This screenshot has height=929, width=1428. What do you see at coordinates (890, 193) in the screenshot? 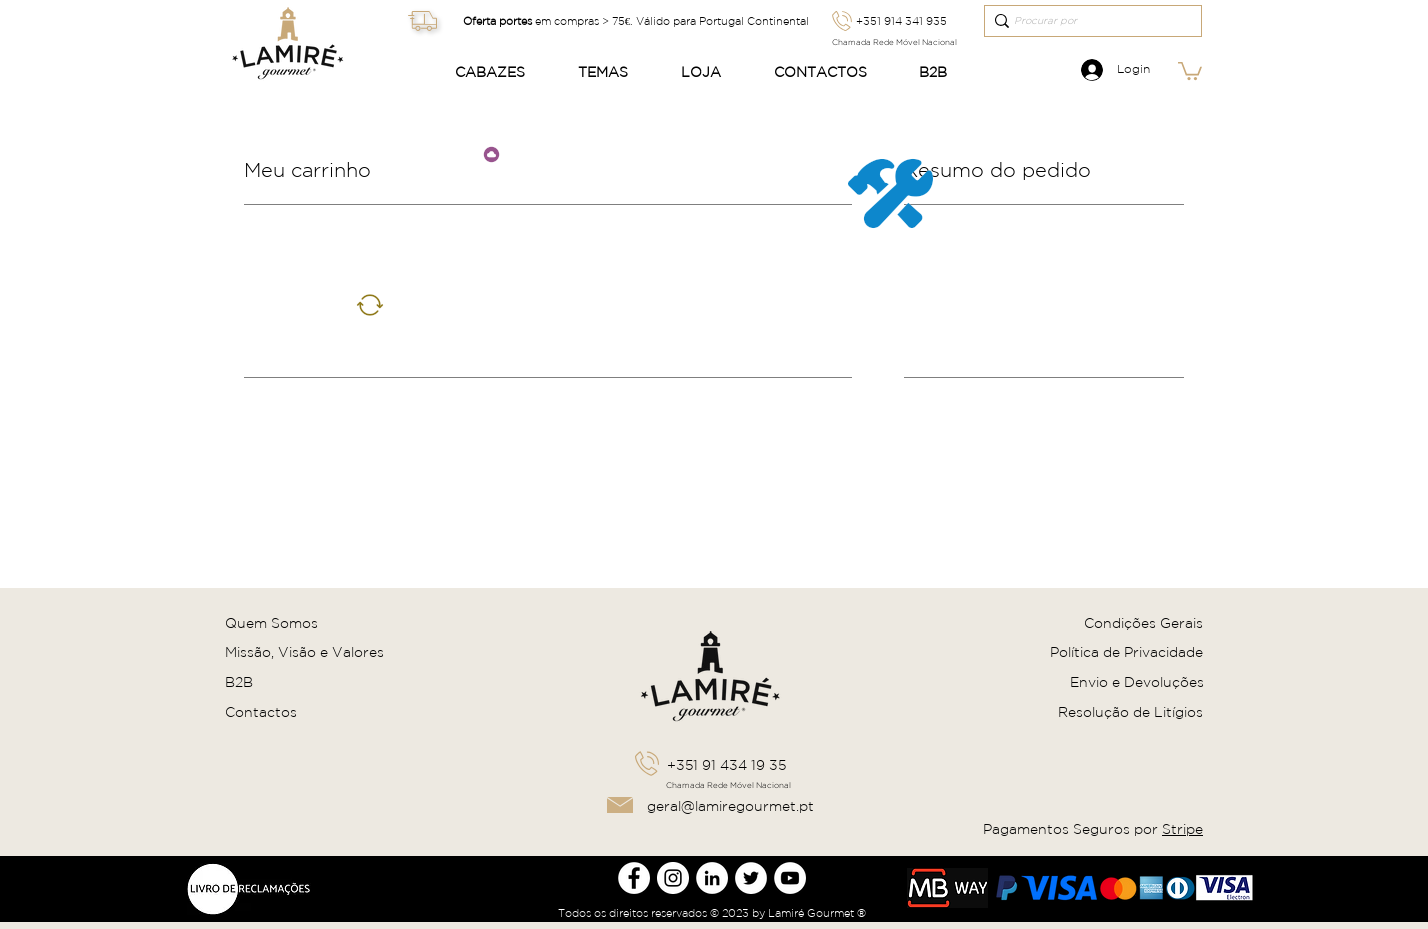
I see `access settings or configuration options` at bounding box center [890, 193].